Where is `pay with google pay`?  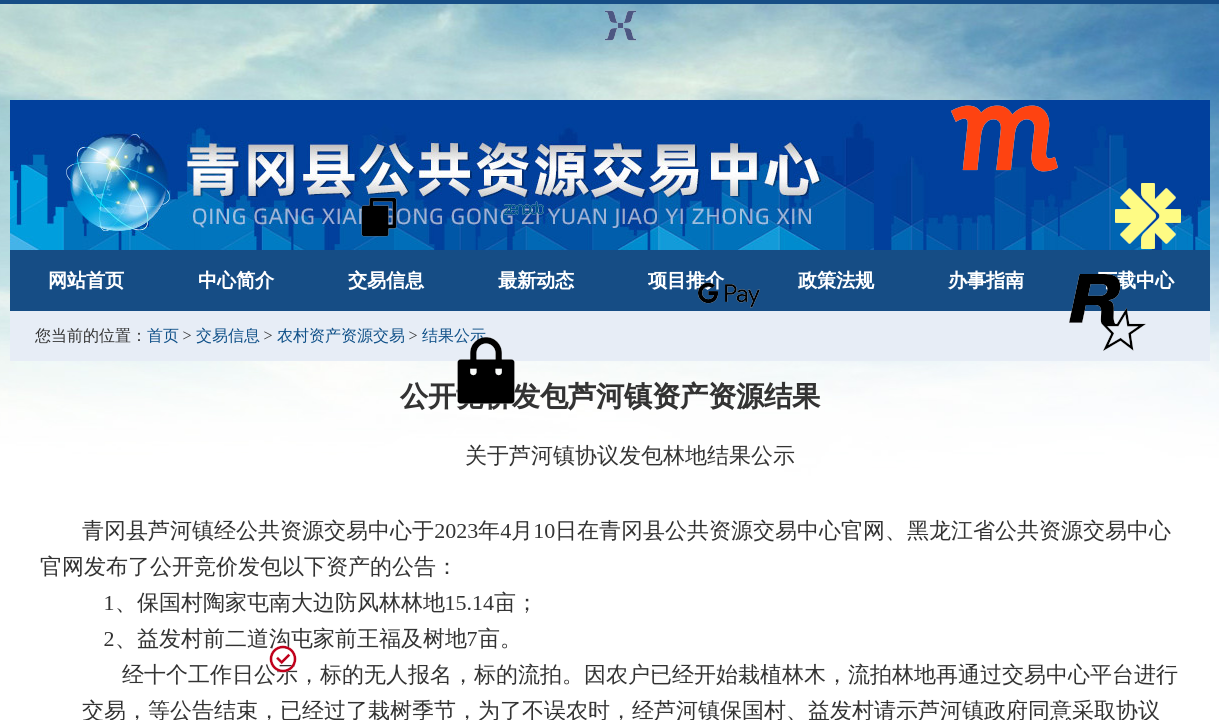 pay with google pay is located at coordinates (729, 295).